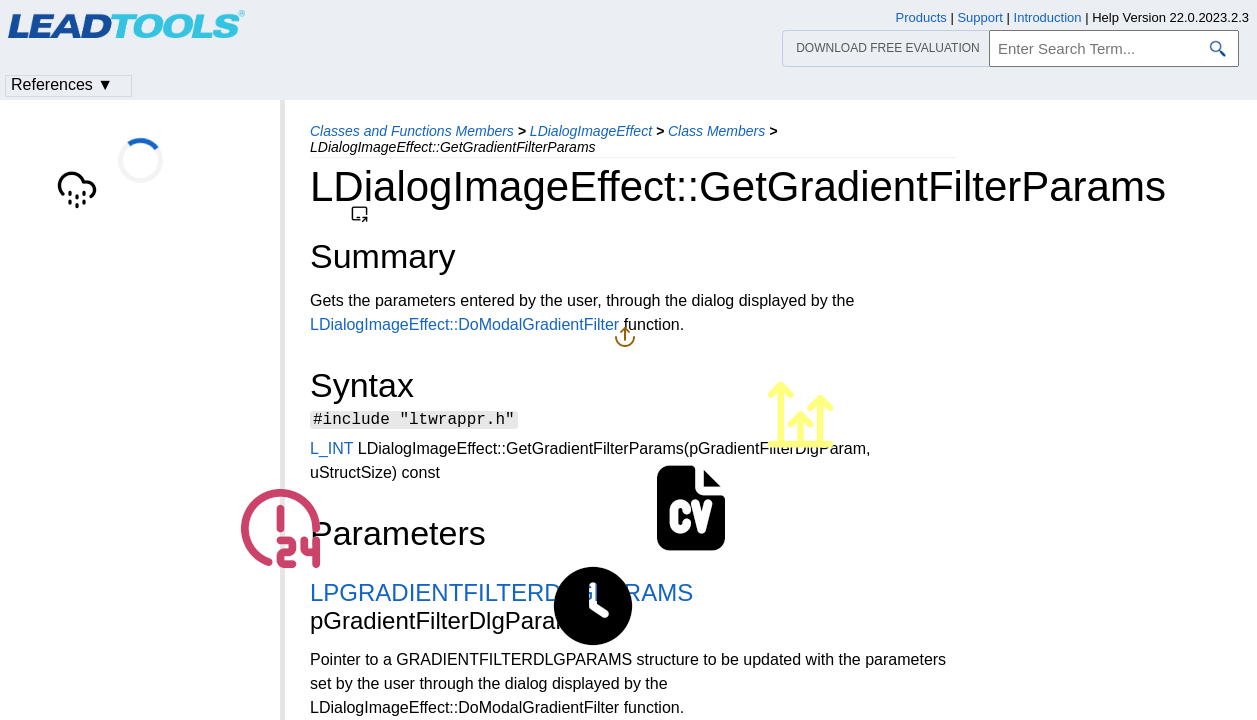 The height and width of the screenshot is (720, 1257). Describe the element at coordinates (800, 414) in the screenshot. I see `view growth metrics or trending data` at that location.